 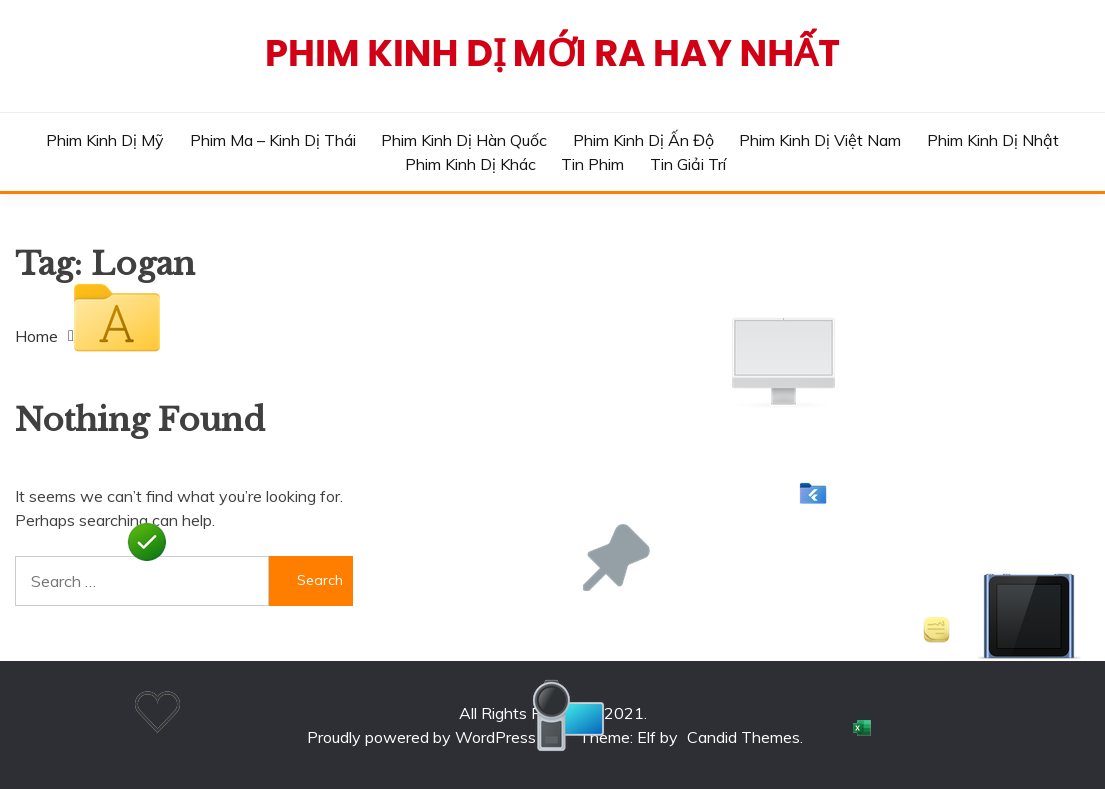 I want to click on represents this mac in system preferences or network settings, so click(x=783, y=359).